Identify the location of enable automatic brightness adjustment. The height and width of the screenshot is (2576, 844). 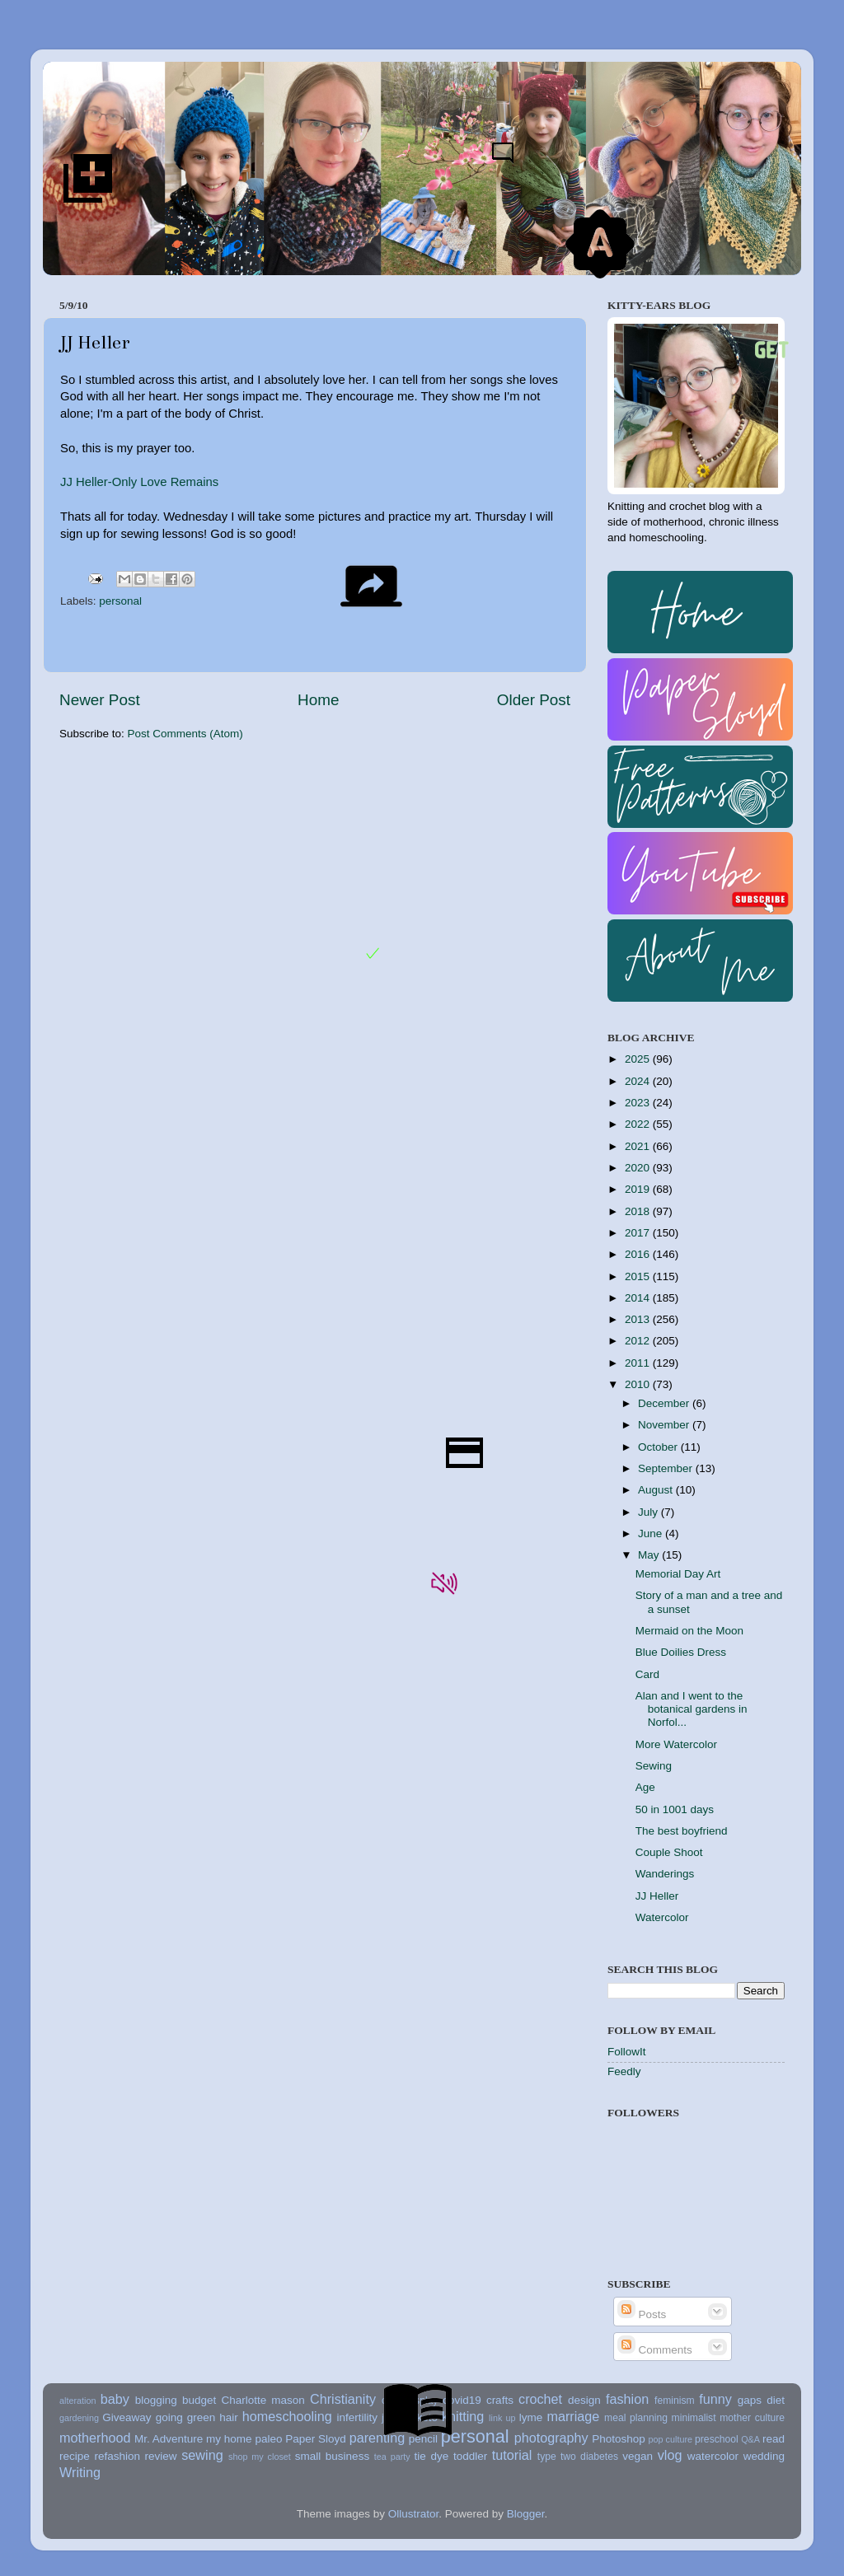
(600, 244).